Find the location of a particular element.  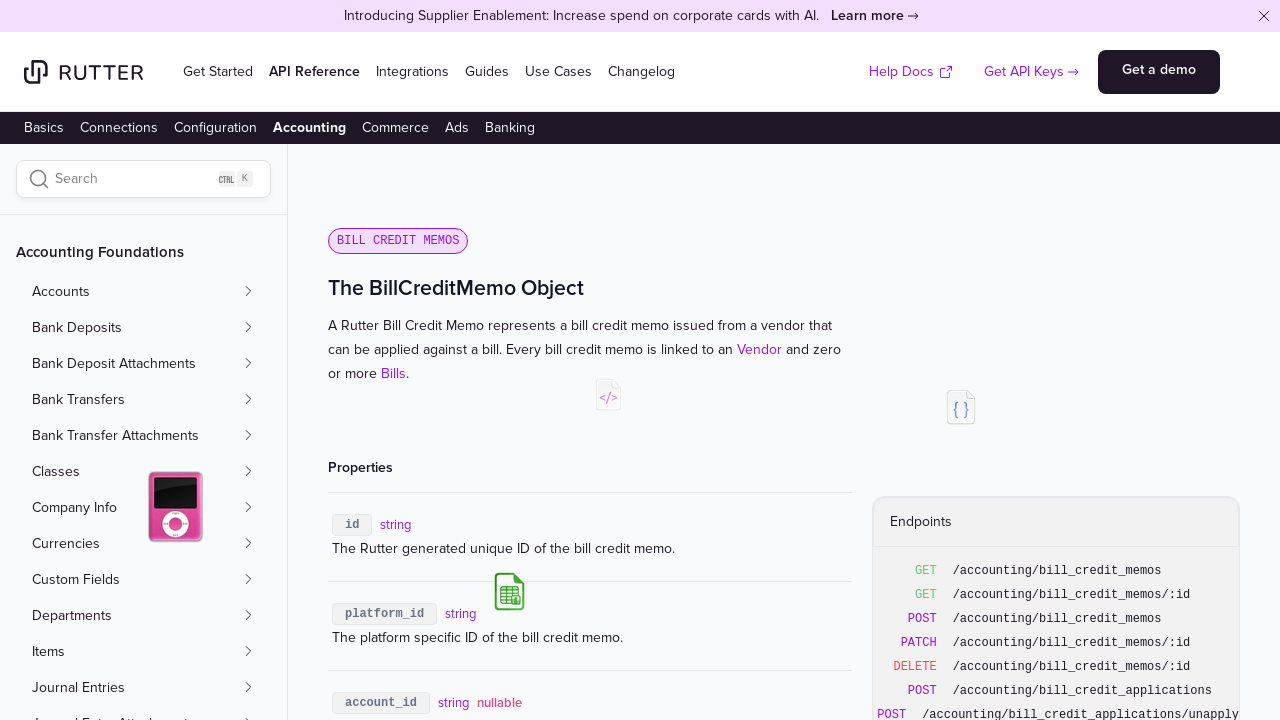

open a spreadsheet template file is located at coordinates (509, 591).